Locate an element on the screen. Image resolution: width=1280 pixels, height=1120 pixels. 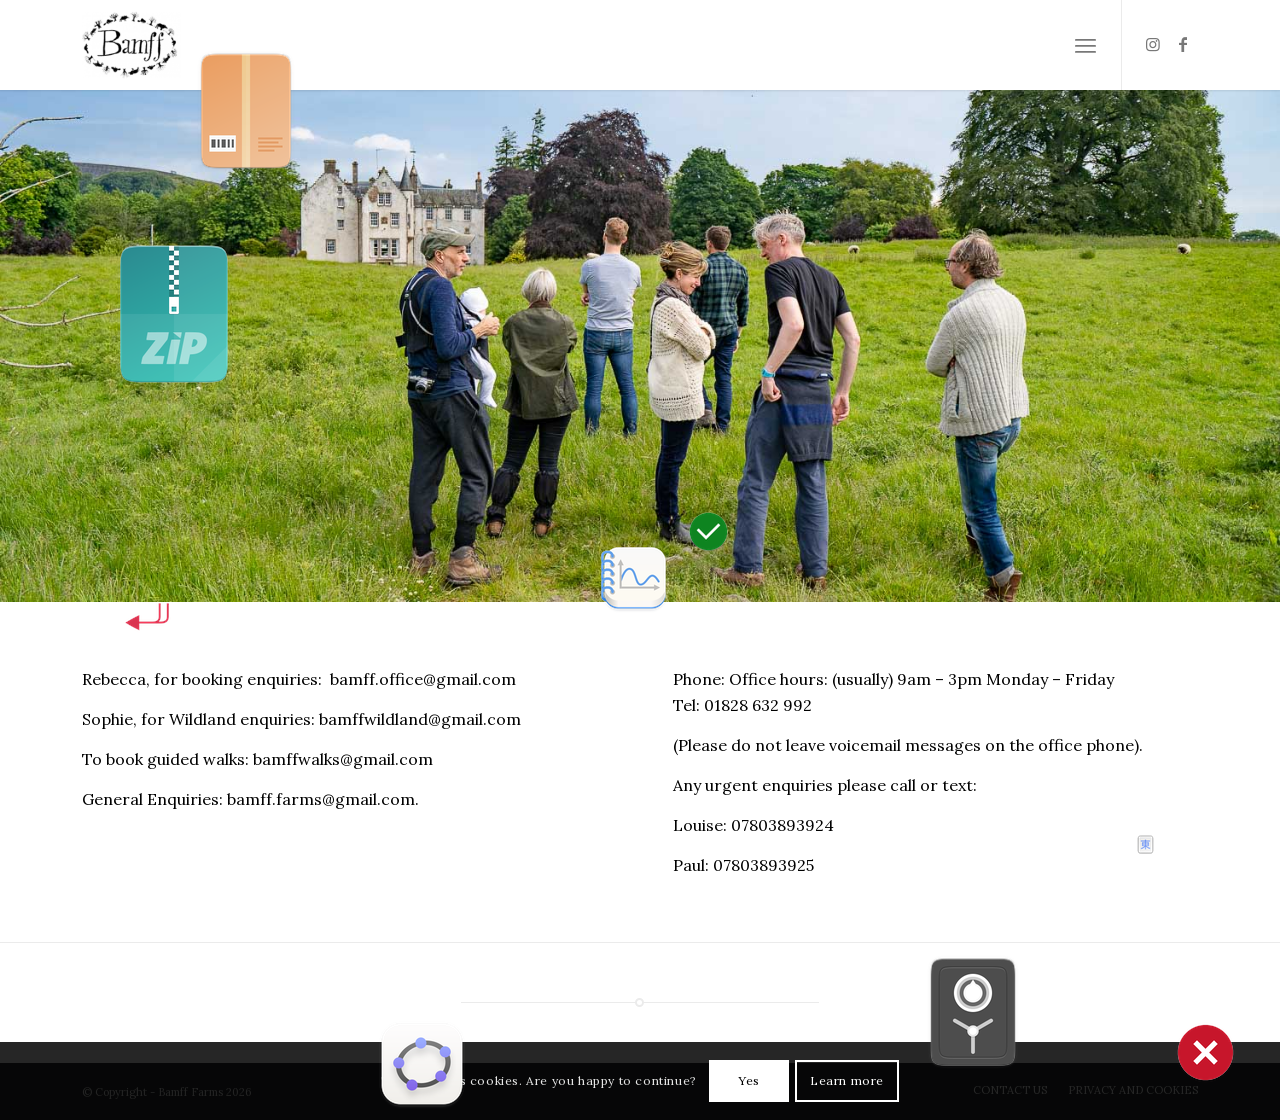
open Déjà Dup backup application is located at coordinates (973, 1012).